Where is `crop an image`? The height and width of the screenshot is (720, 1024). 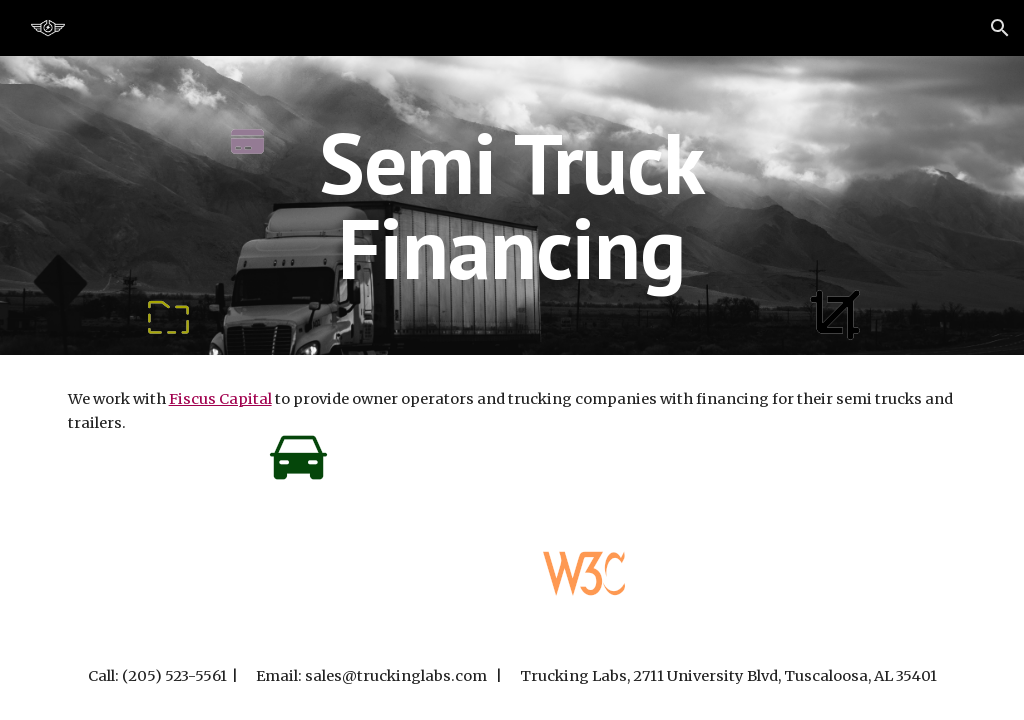
crop an image is located at coordinates (835, 315).